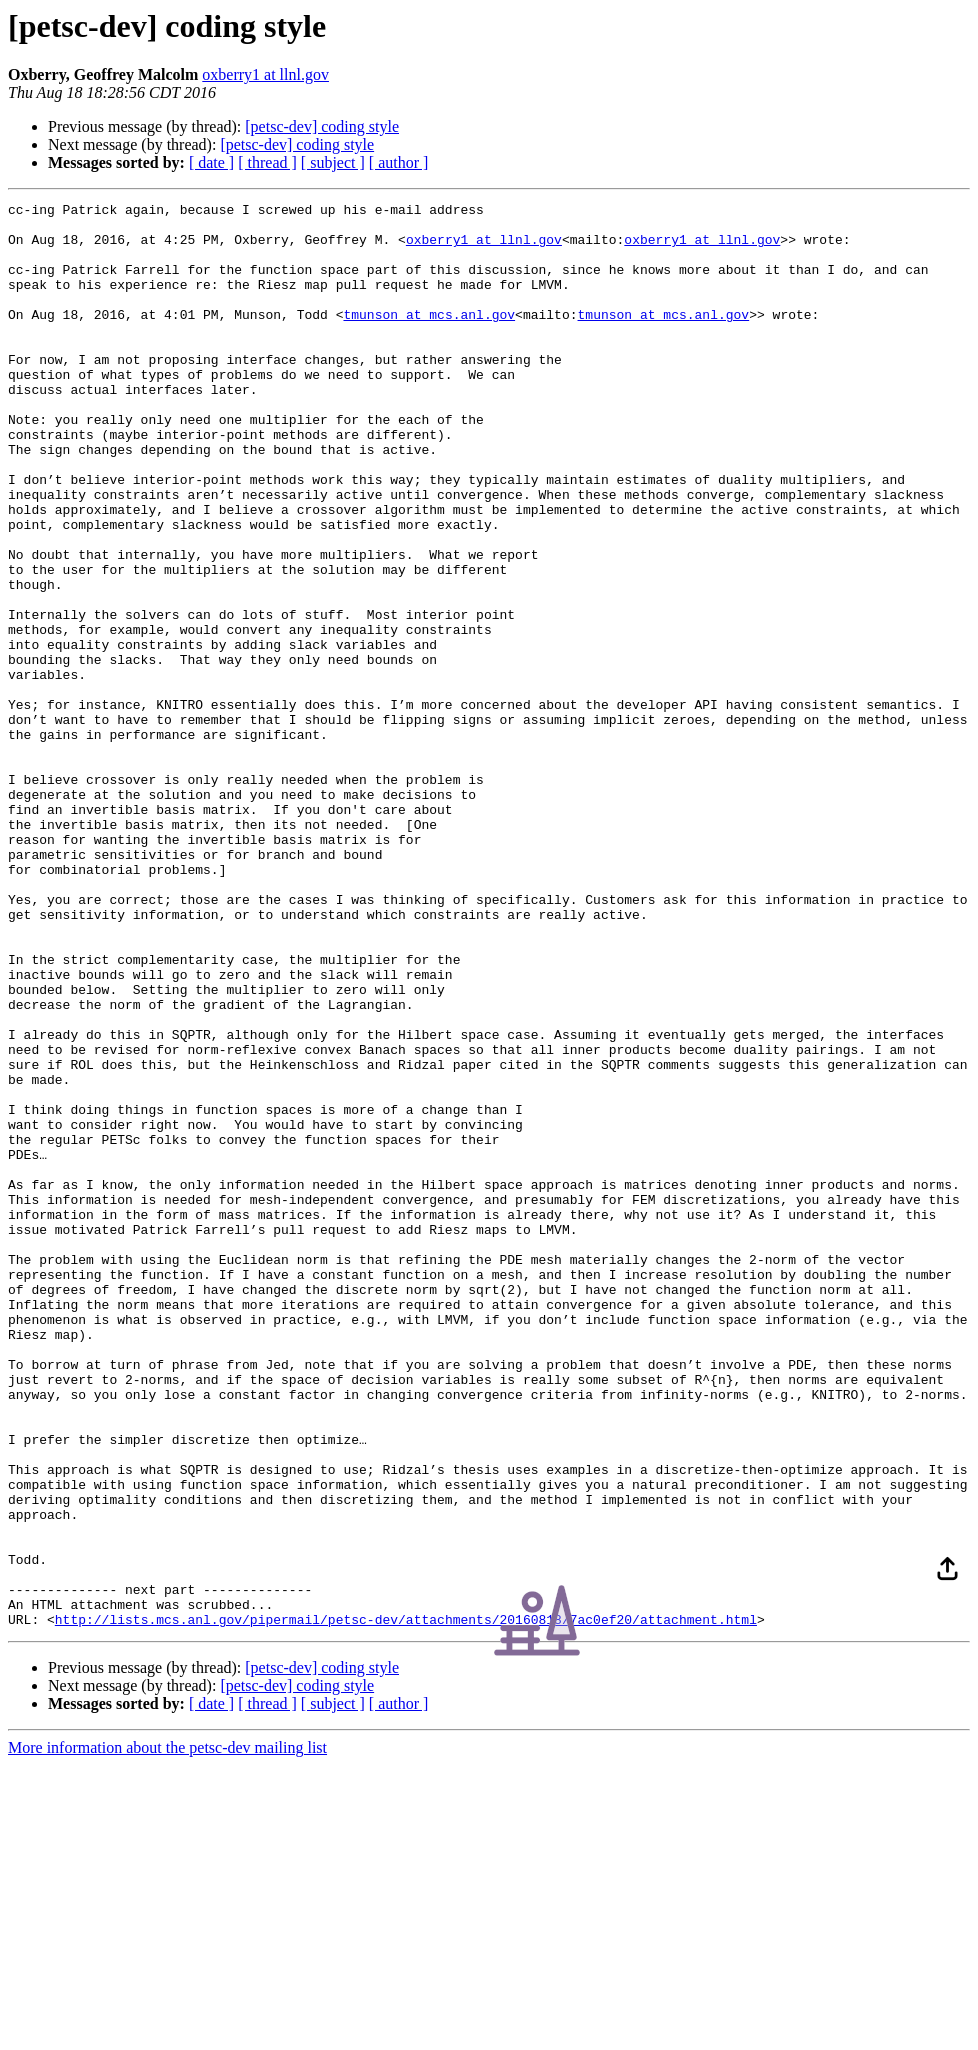  What do you see at coordinates (537, 1625) in the screenshot?
I see `view nearby parks or green spaces` at bounding box center [537, 1625].